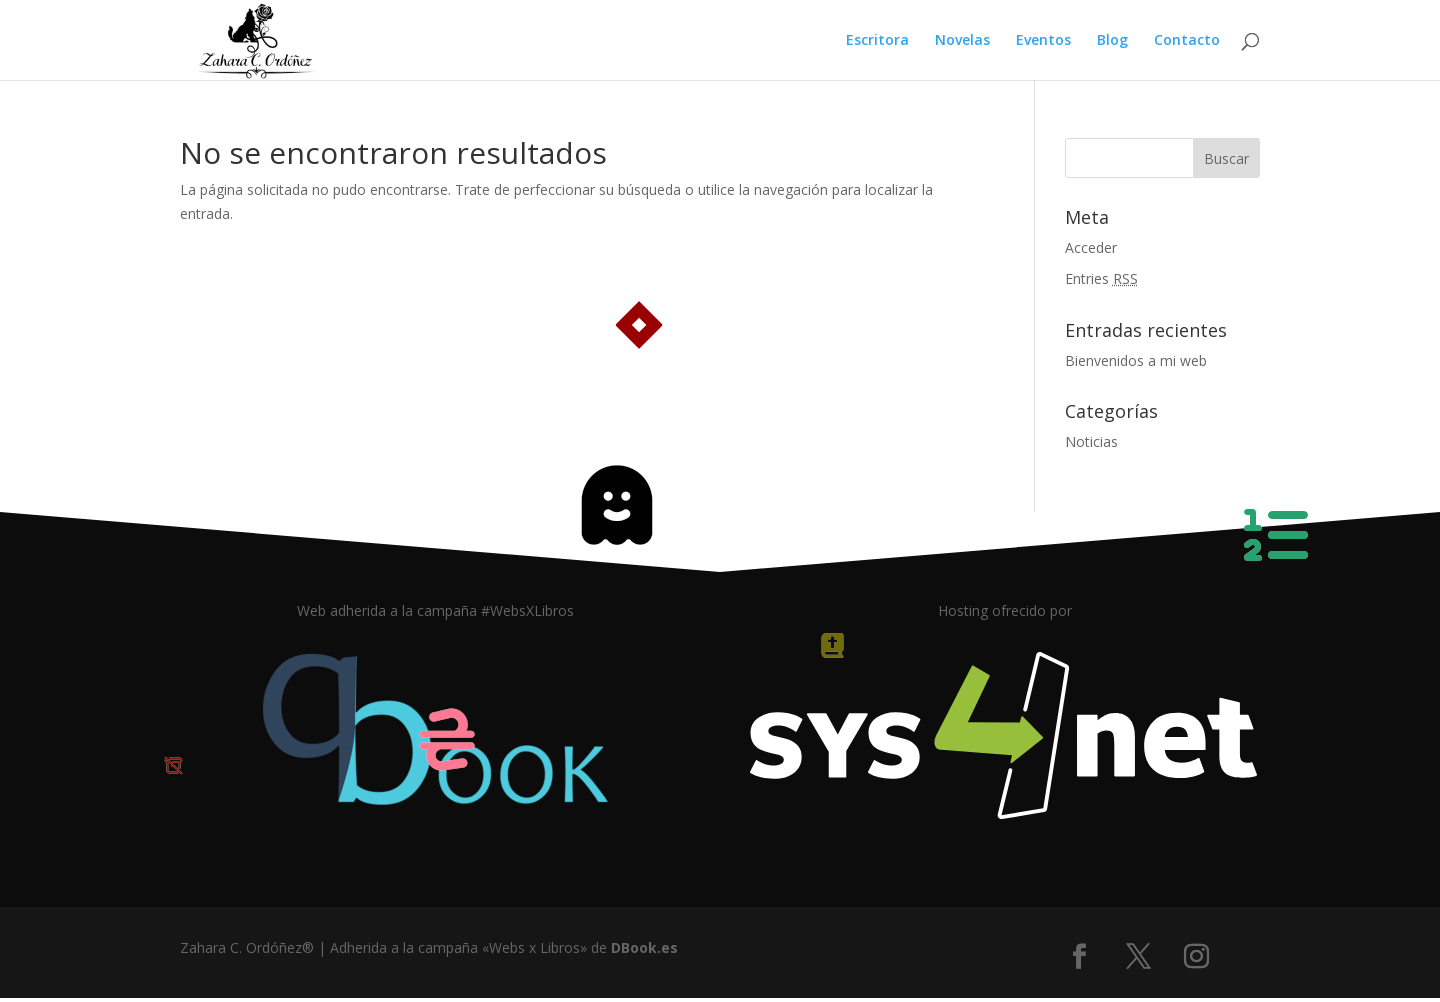  What do you see at coordinates (1276, 535) in the screenshot?
I see `create a numbered list` at bounding box center [1276, 535].